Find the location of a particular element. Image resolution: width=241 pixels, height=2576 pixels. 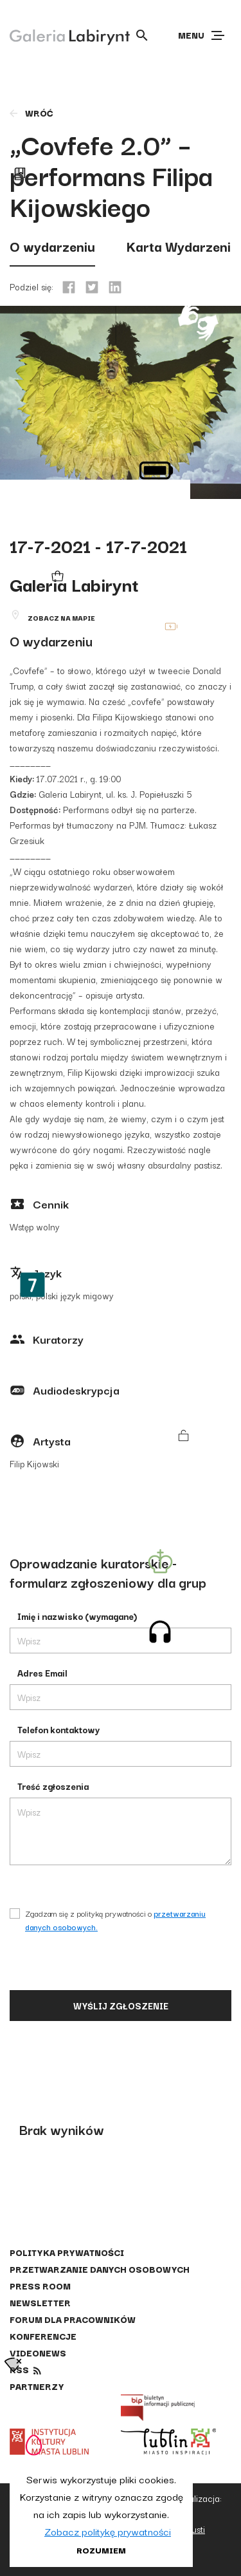

access audio or voice support is located at coordinates (160, 1633).